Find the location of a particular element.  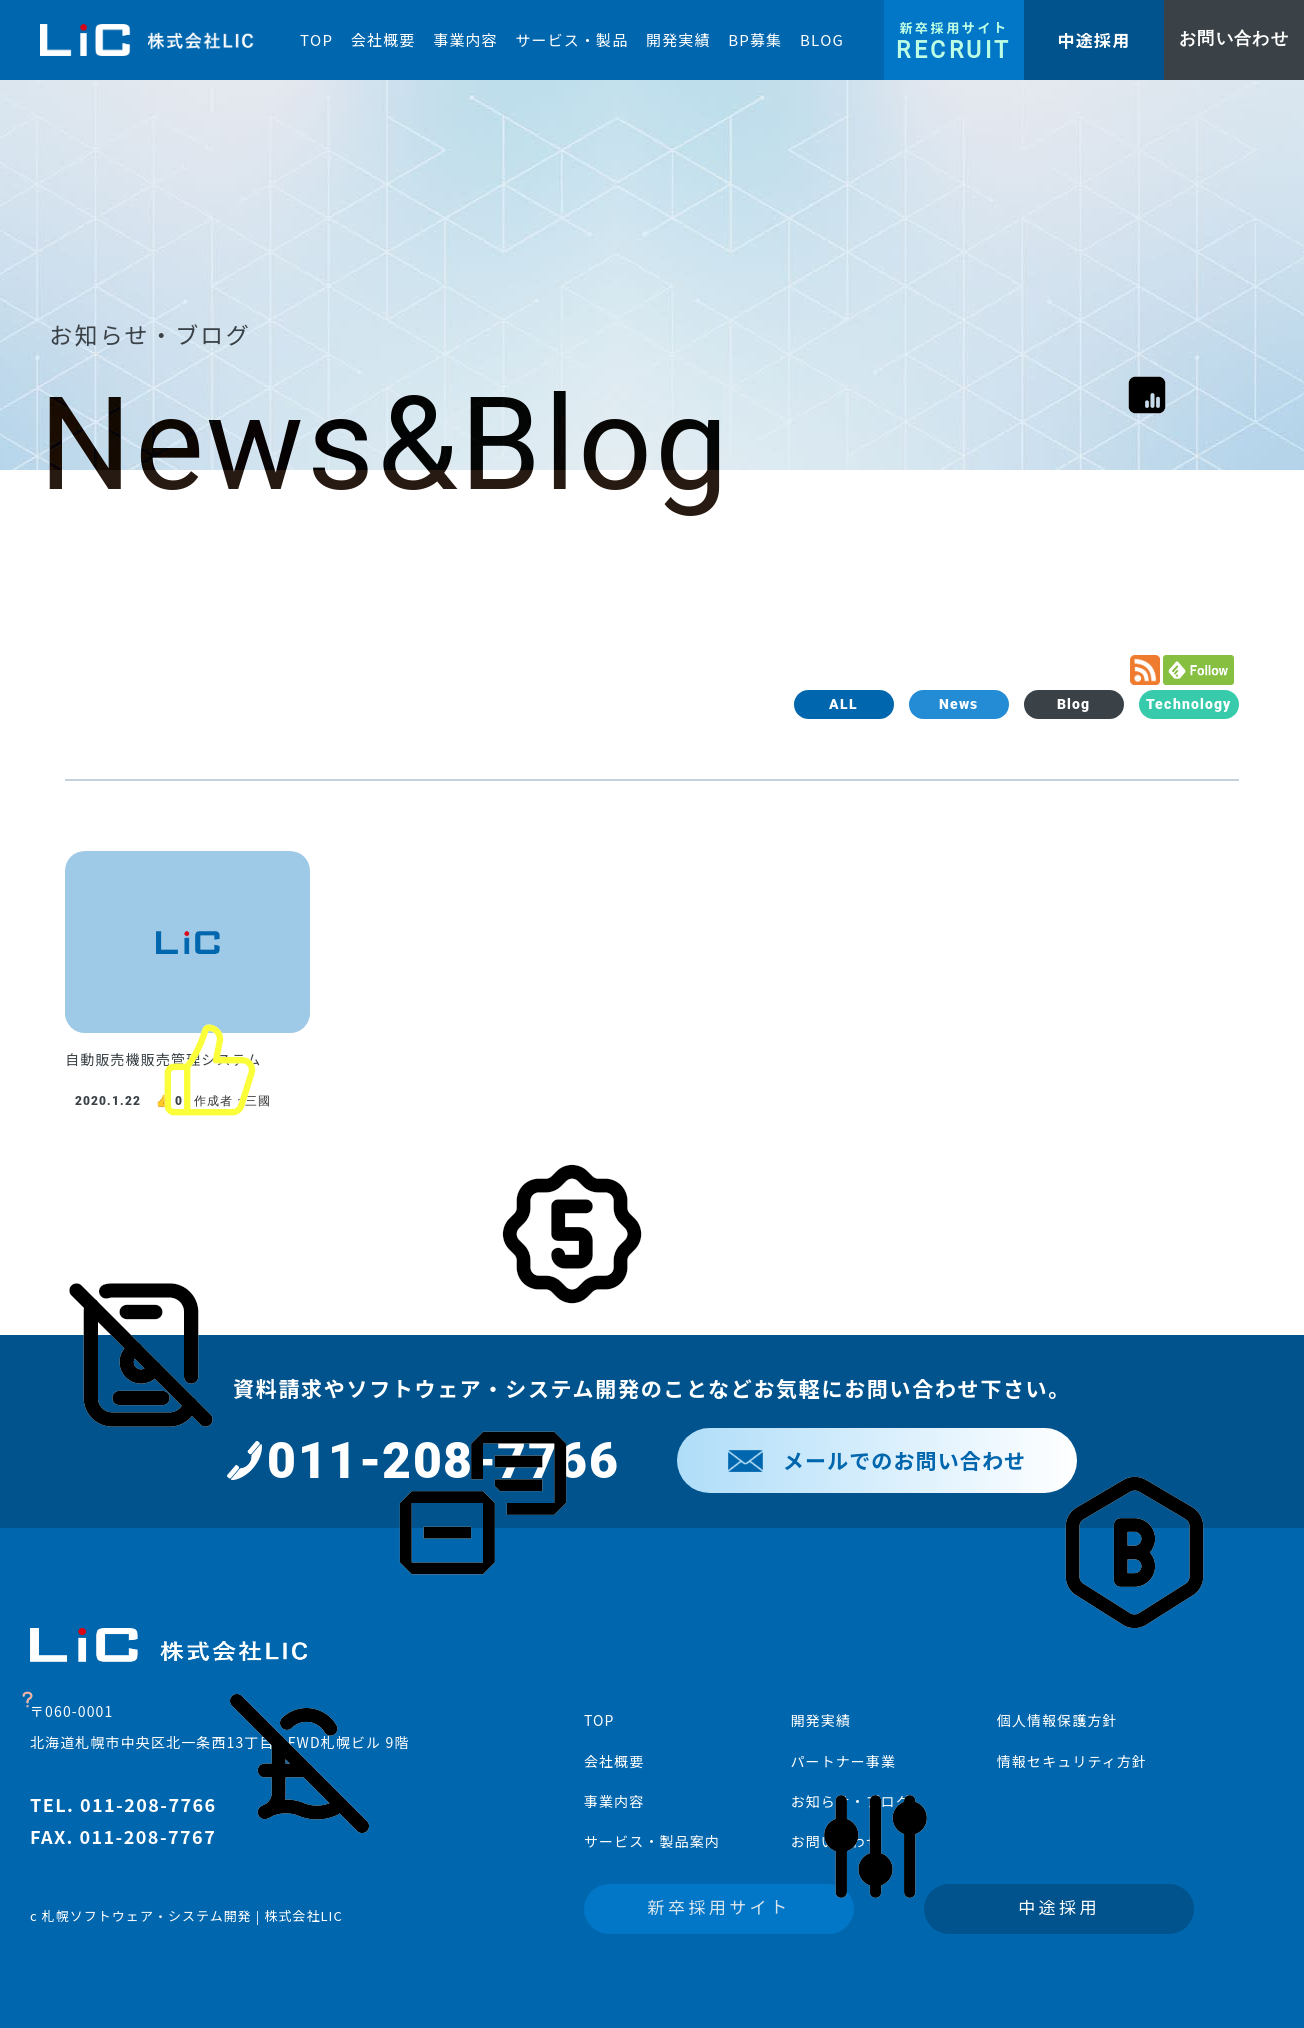

indicates a "B" tier or category designation is located at coordinates (1134, 1552).